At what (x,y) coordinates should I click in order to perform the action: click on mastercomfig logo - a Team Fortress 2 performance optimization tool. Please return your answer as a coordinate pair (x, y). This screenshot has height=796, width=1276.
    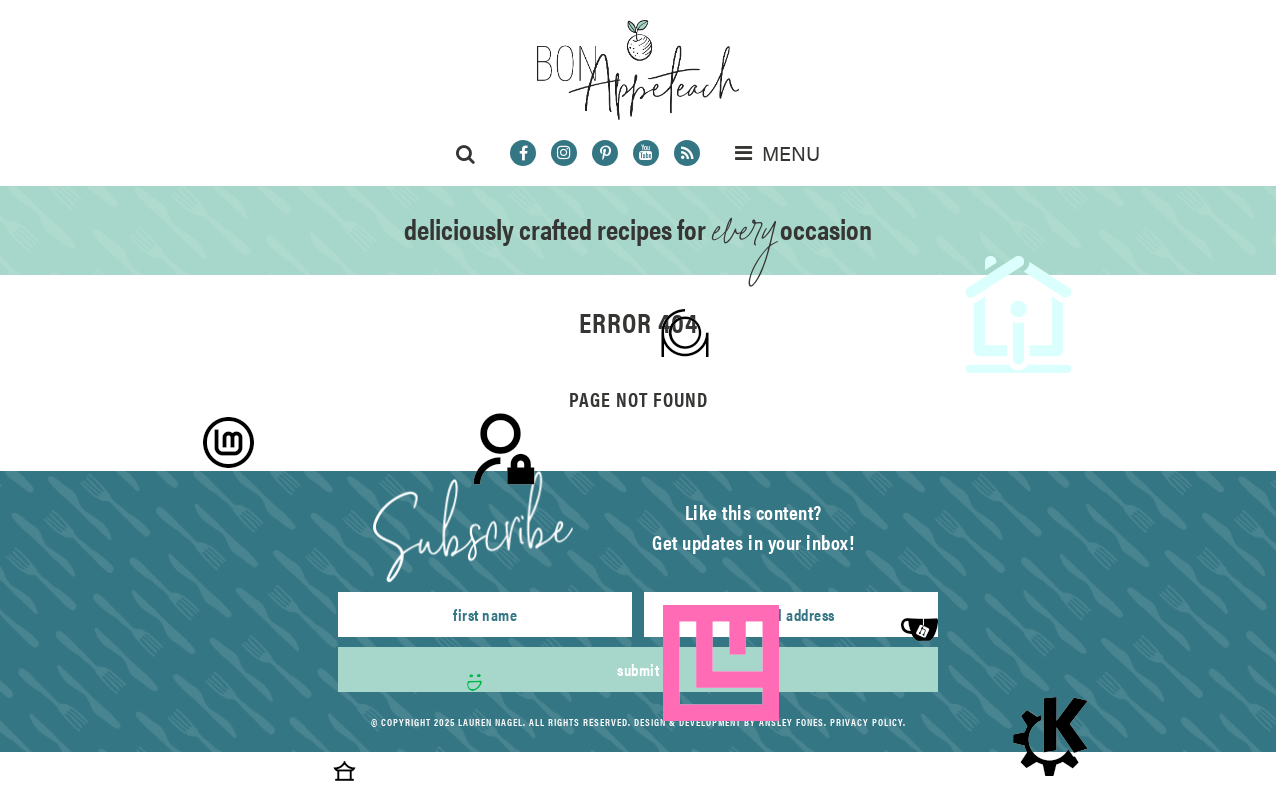
    Looking at the image, I should click on (685, 333).